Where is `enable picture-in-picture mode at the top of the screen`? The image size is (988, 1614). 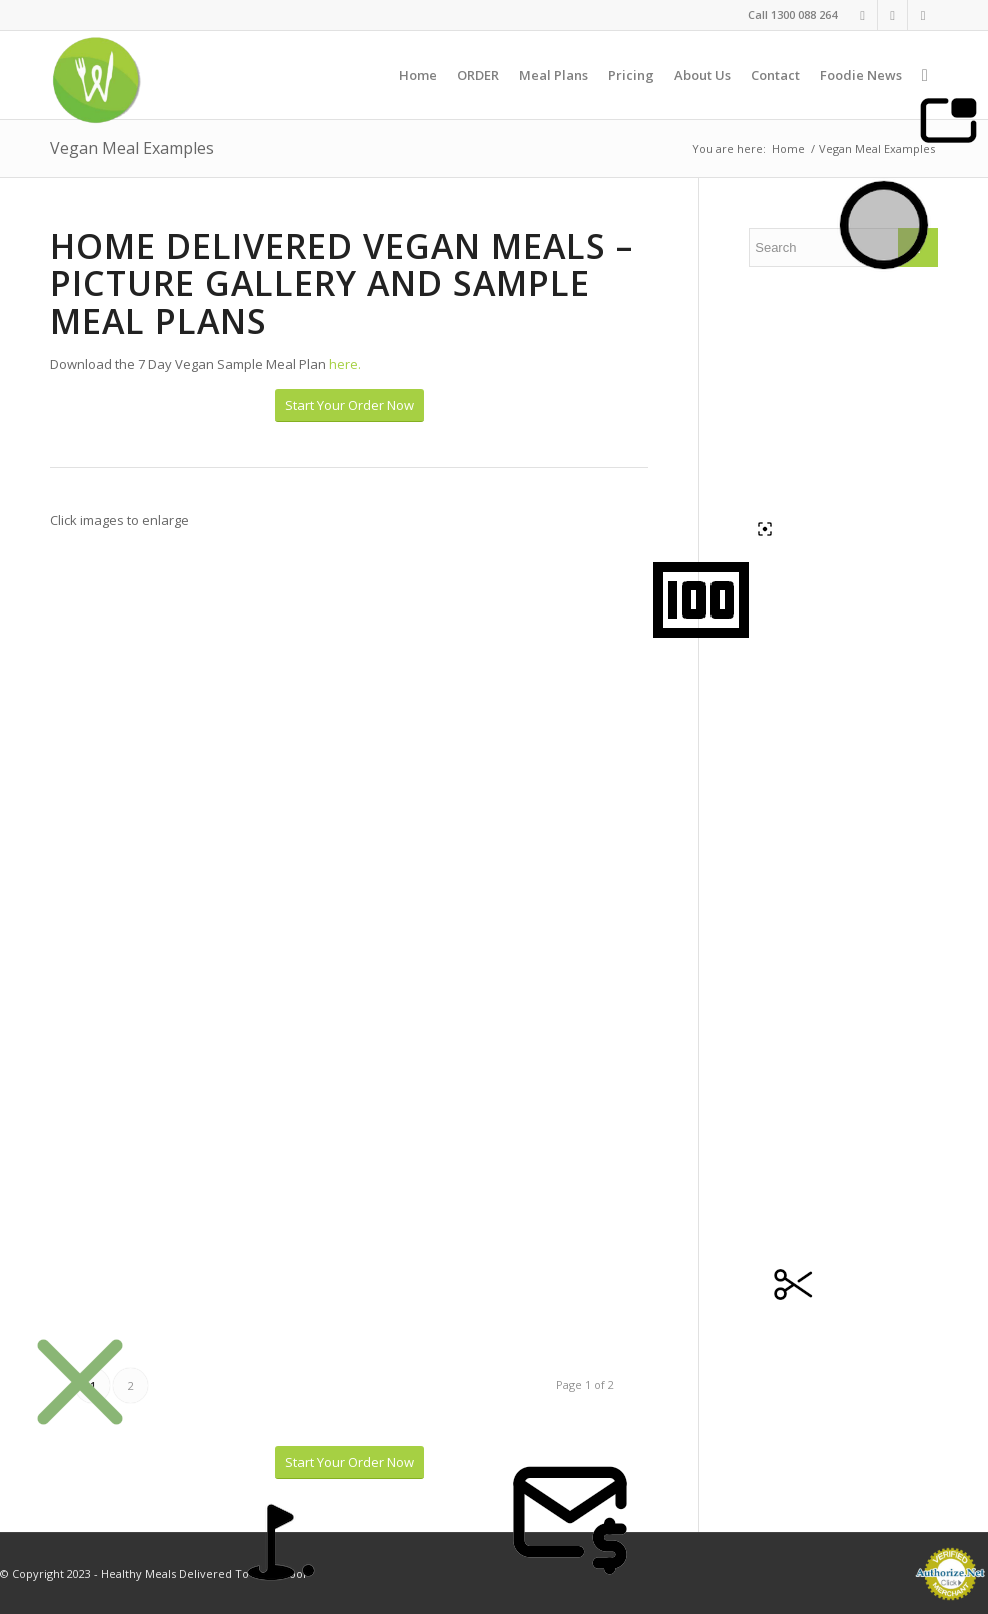 enable picture-in-picture mode at the top of the screen is located at coordinates (948, 120).